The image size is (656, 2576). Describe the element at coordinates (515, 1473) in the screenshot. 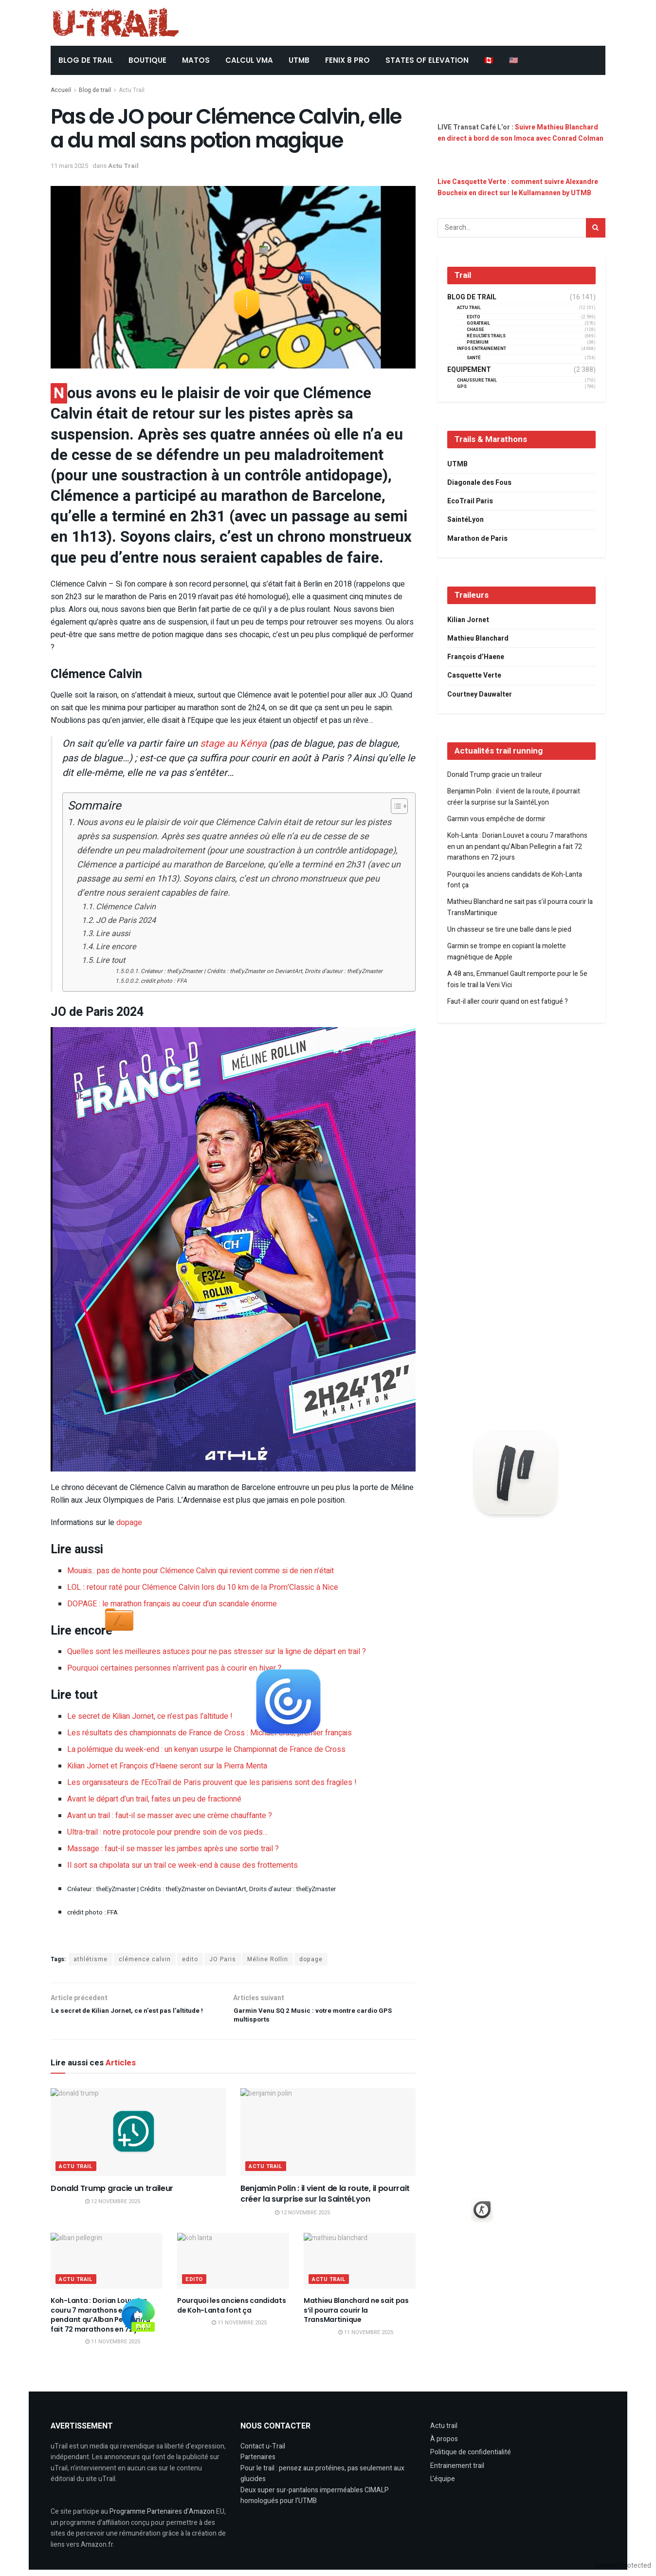

I see `open stacks task manager app` at that location.